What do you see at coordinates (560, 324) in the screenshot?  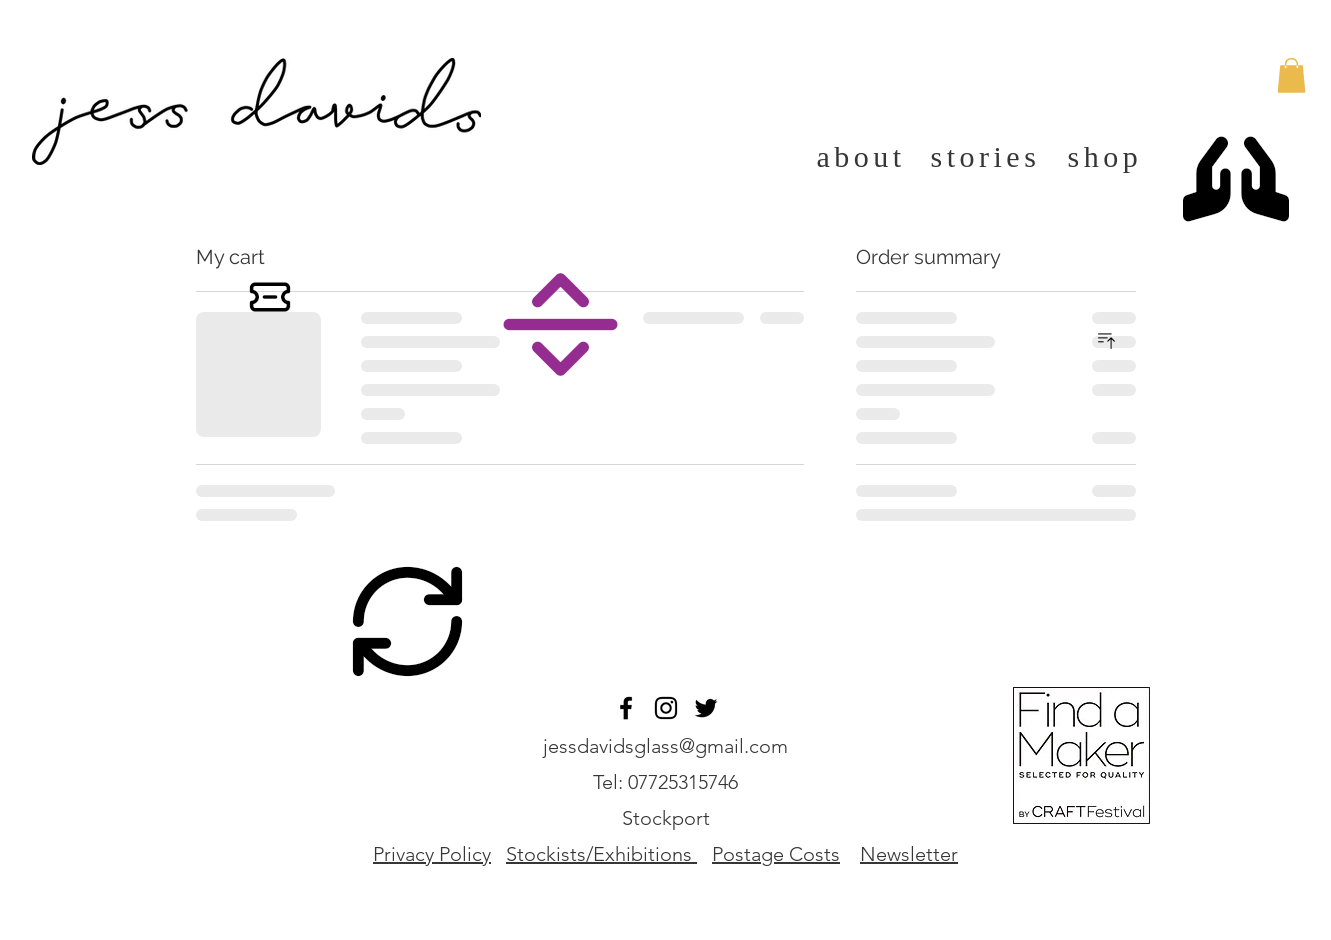 I see `adjust horizontal divider position` at bounding box center [560, 324].